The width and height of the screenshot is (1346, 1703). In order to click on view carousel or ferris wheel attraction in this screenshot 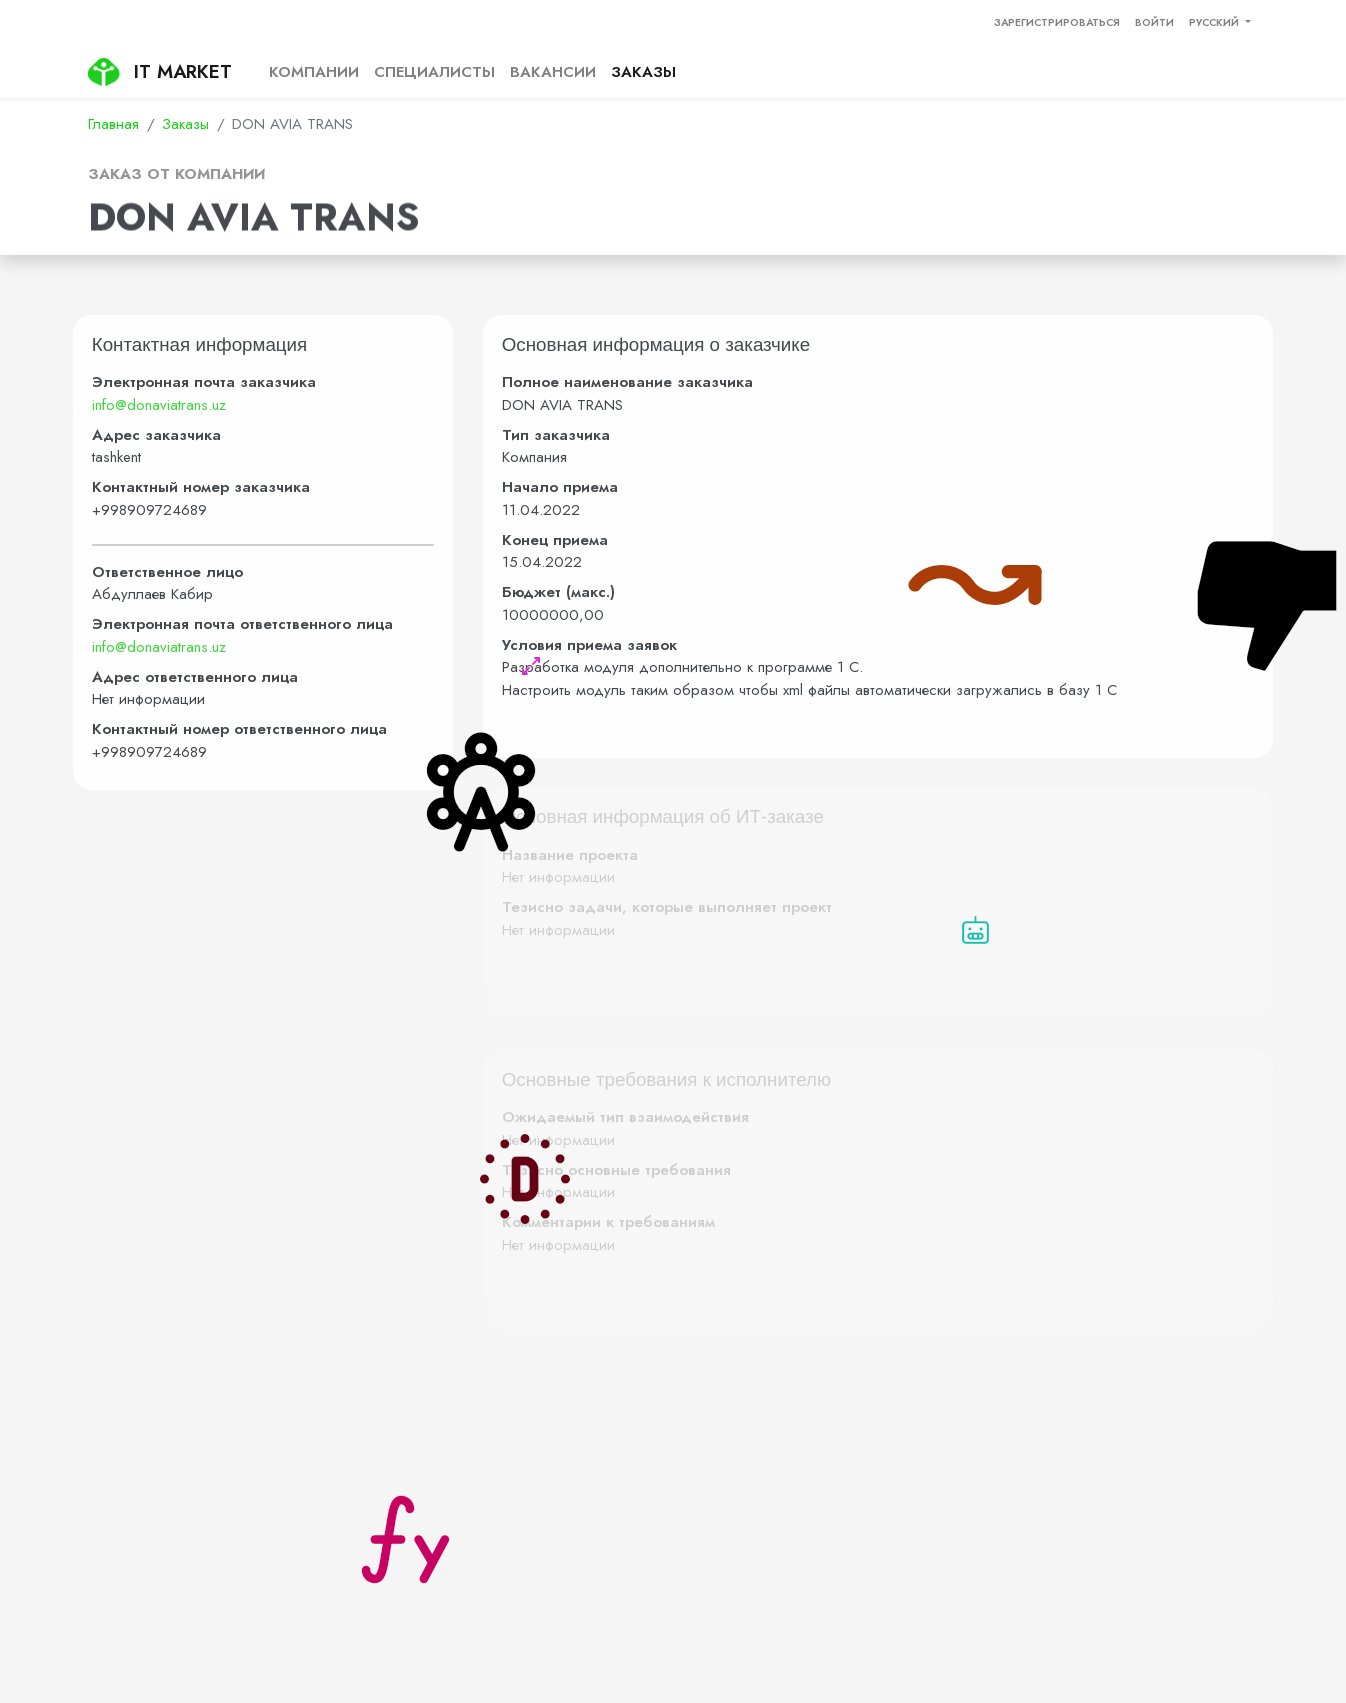, I will do `click(481, 792)`.